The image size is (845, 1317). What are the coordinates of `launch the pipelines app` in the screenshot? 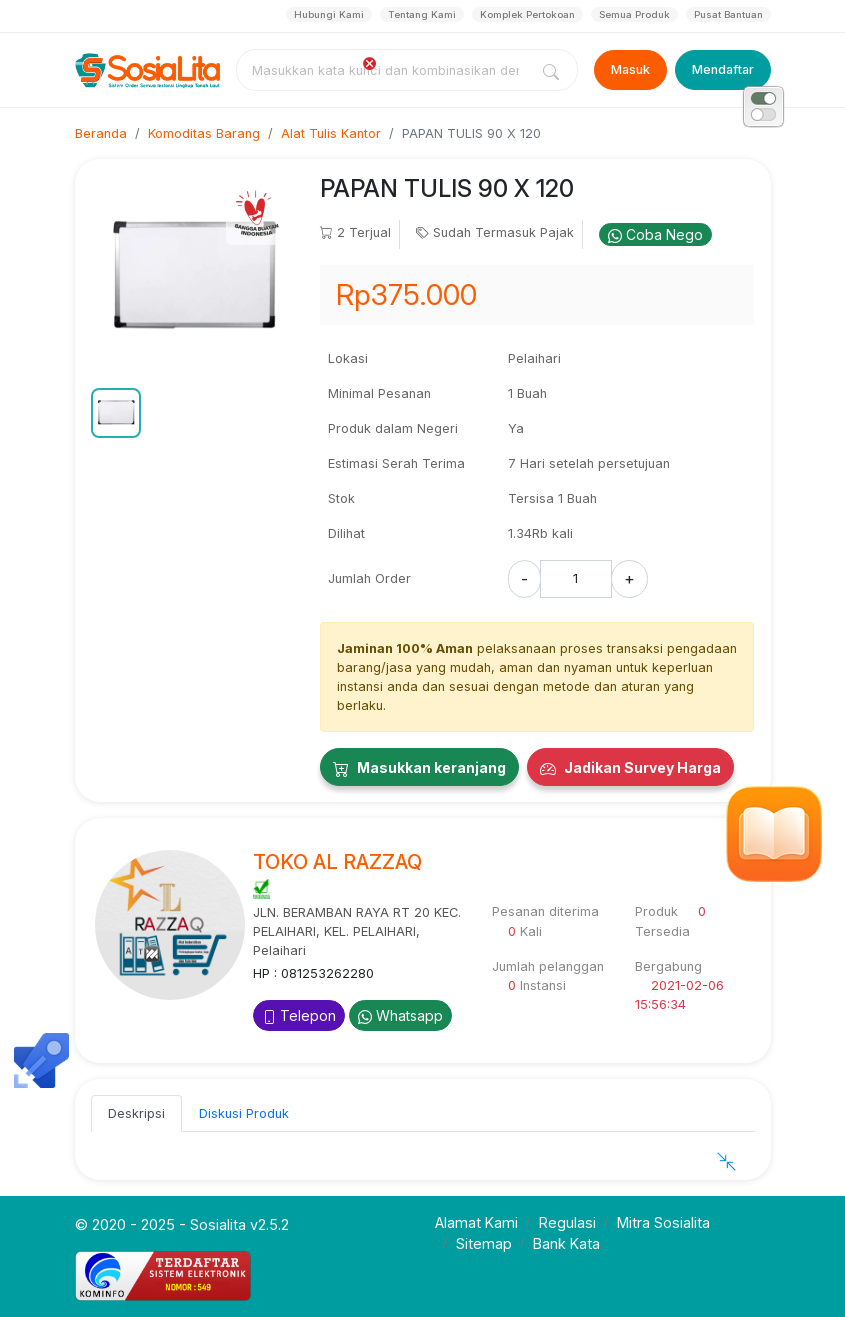 It's located at (41, 1060).